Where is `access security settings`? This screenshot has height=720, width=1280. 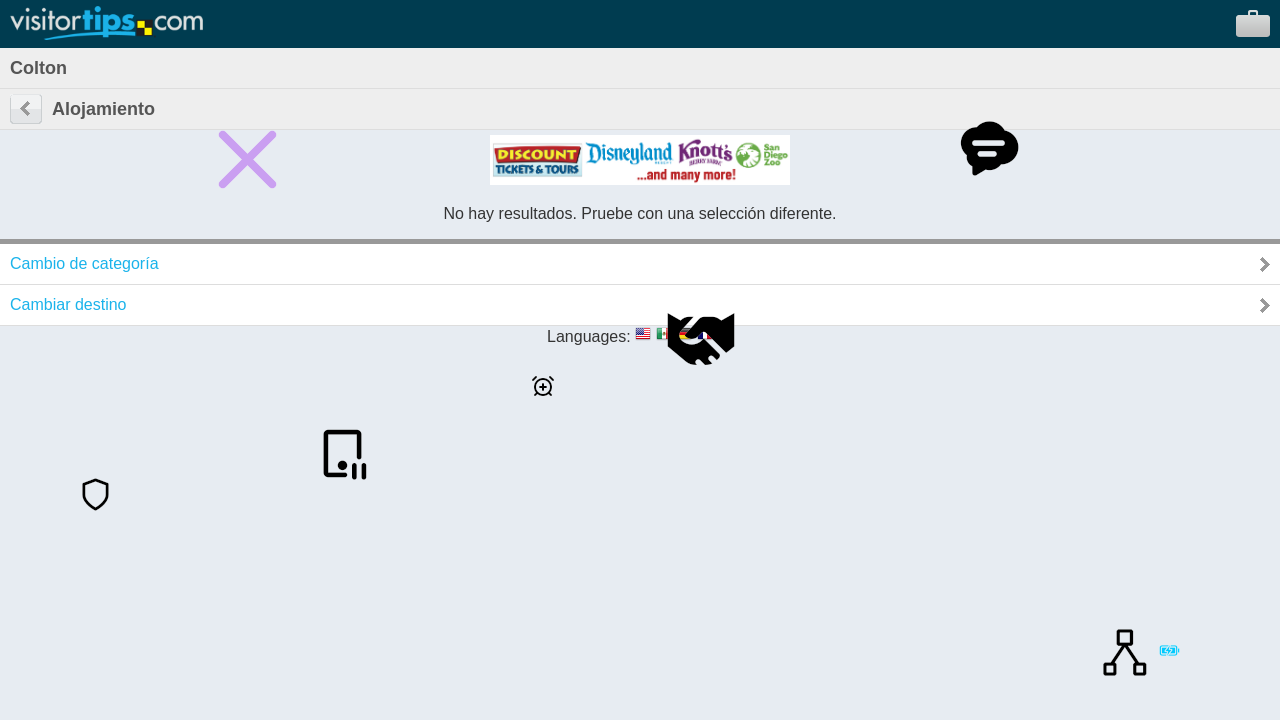 access security settings is located at coordinates (95, 494).